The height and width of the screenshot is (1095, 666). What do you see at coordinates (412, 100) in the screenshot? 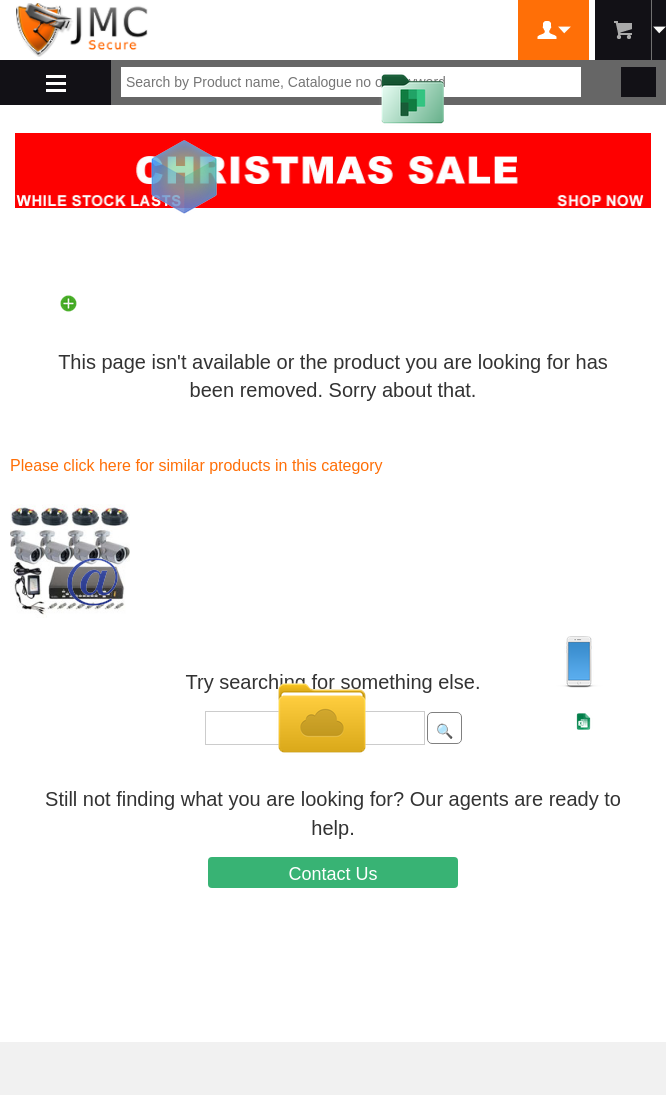
I see `open microsoft planner files folder` at bounding box center [412, 100].